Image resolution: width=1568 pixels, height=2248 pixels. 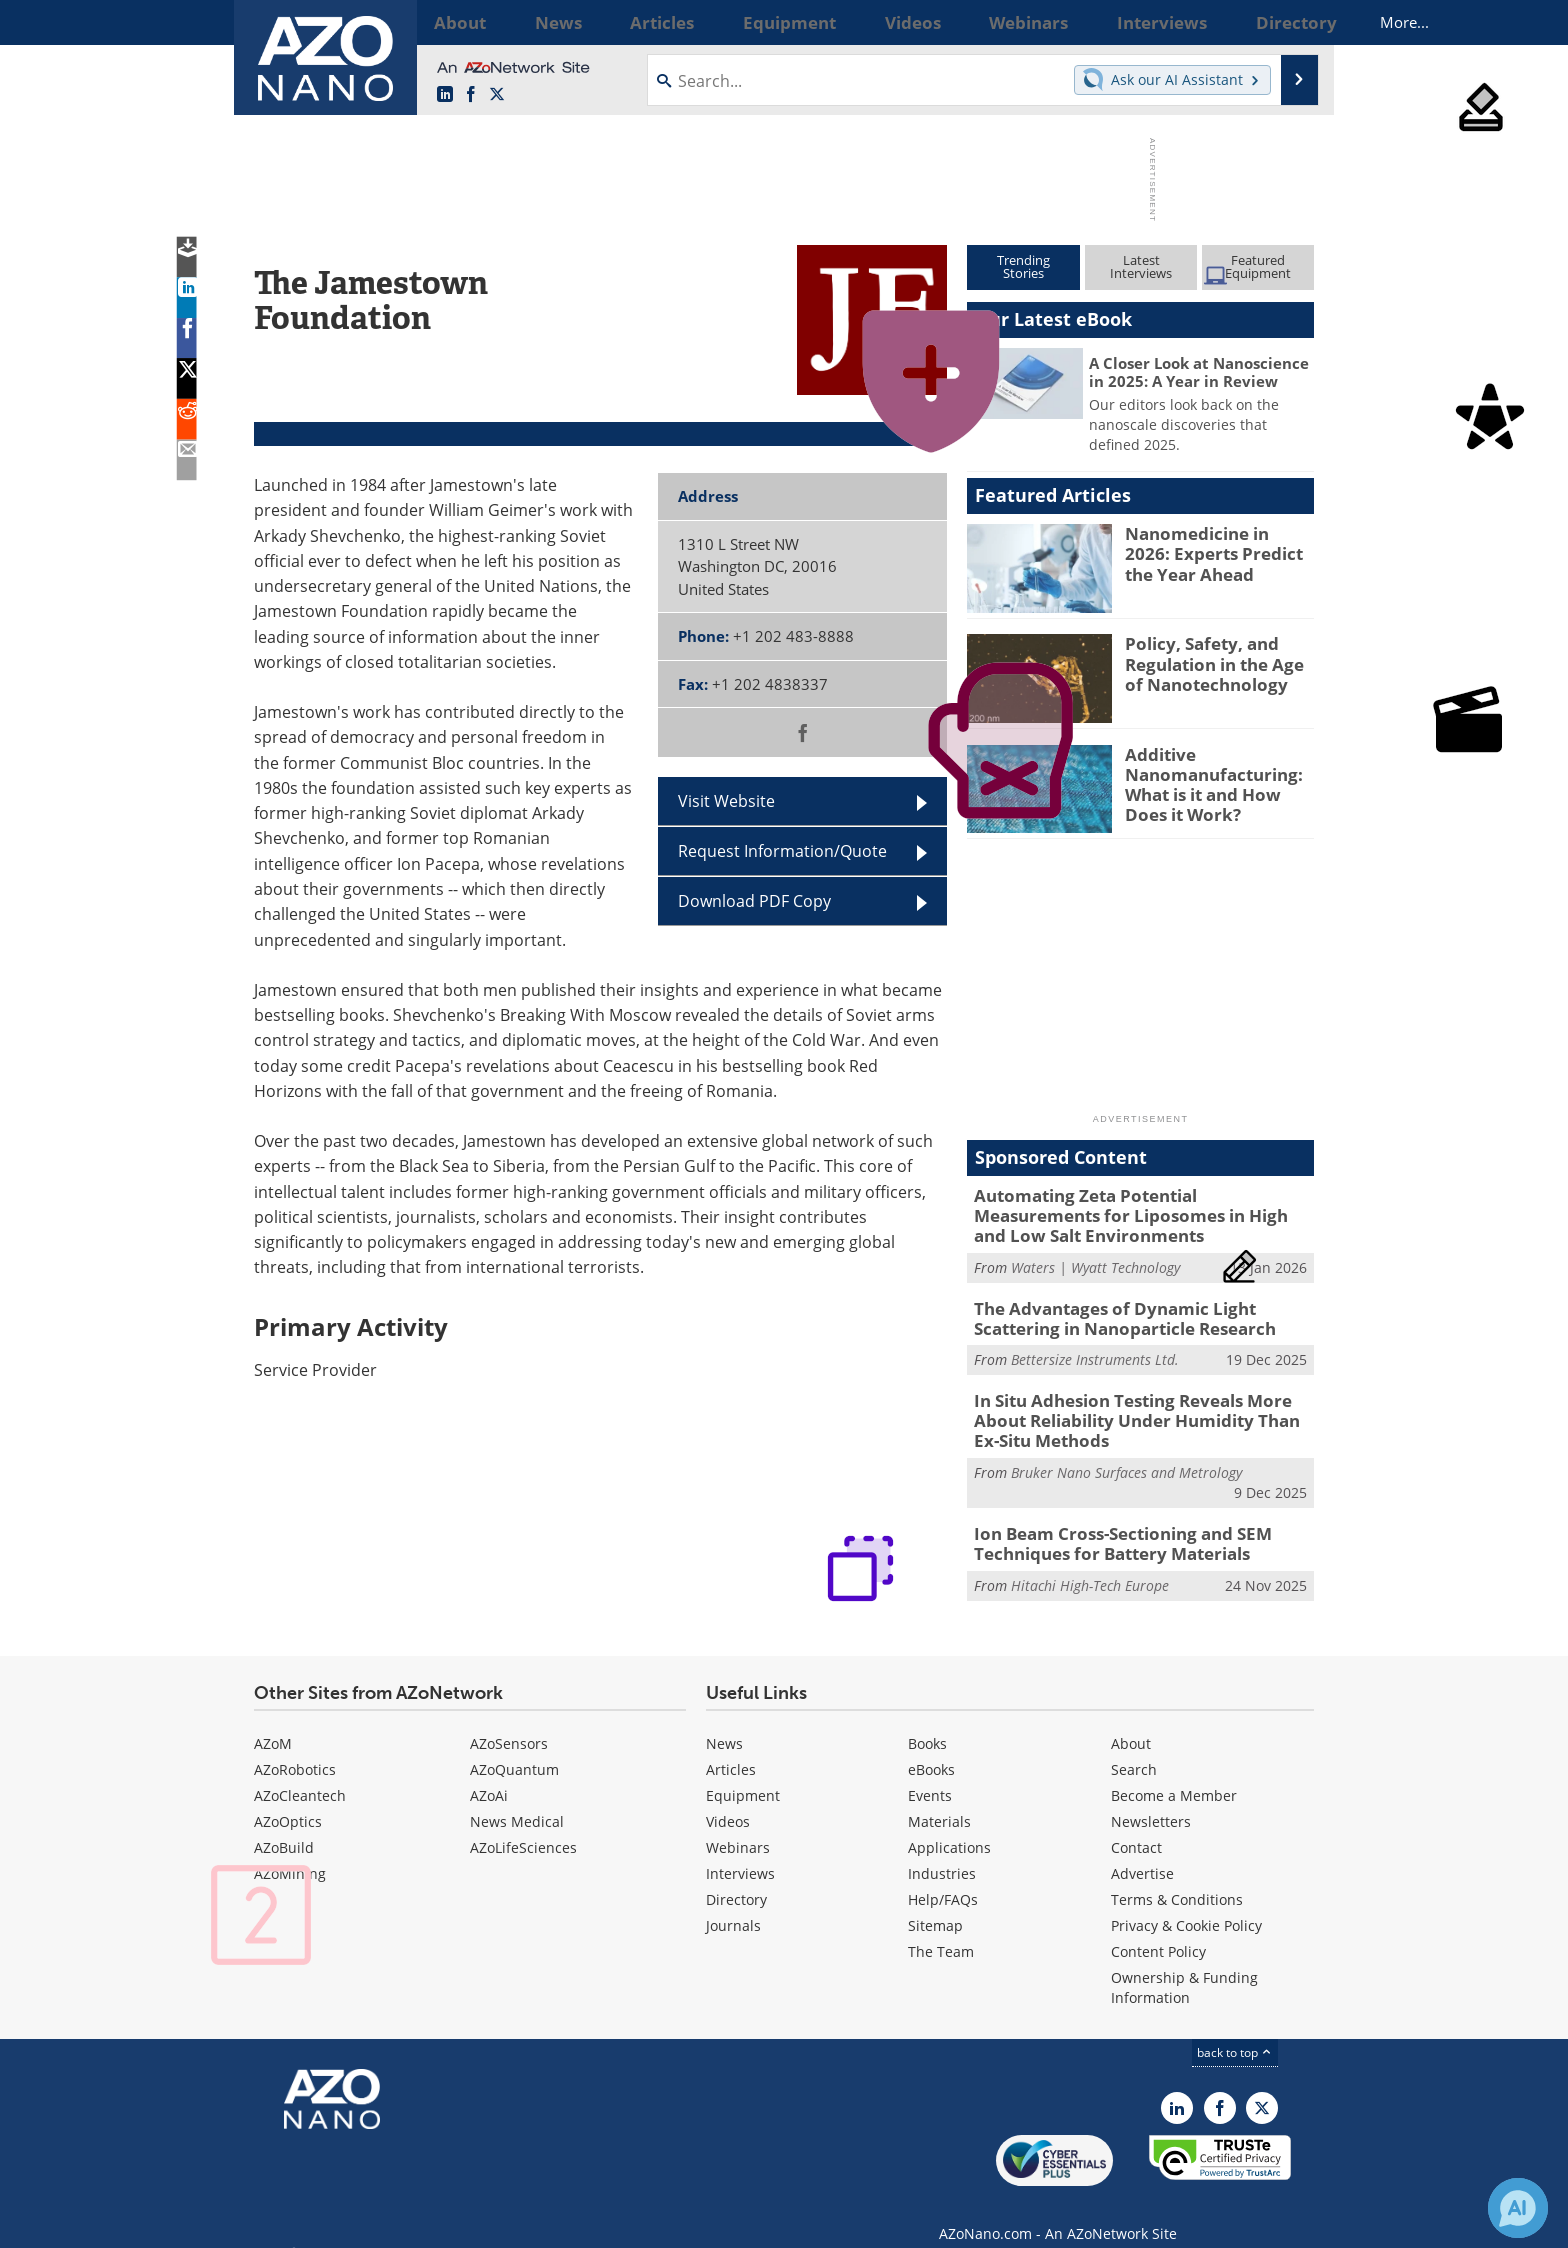 I want to click on edit text or content, so click(x=1239, y=1267).